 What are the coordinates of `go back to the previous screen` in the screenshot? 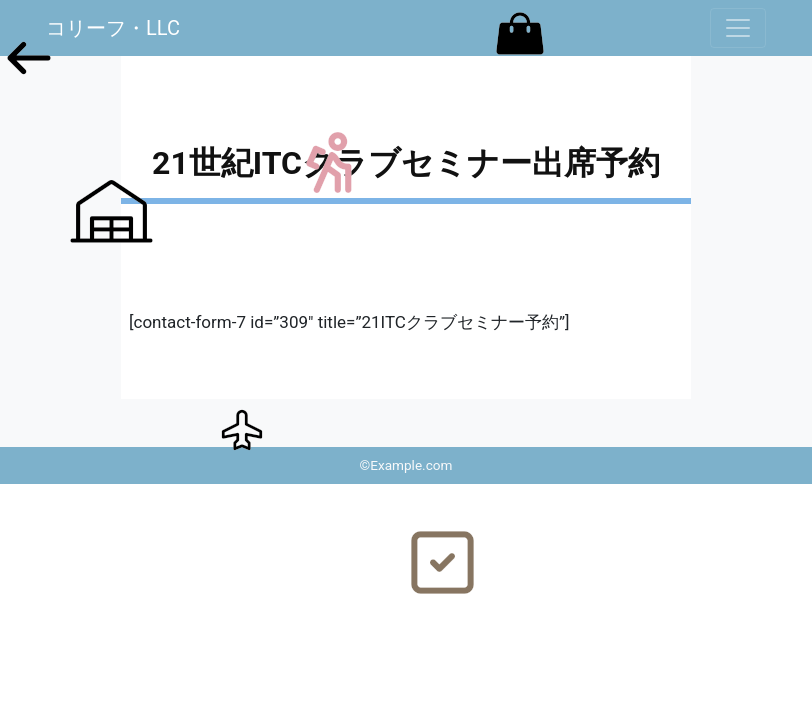 It's located at (29, 58).